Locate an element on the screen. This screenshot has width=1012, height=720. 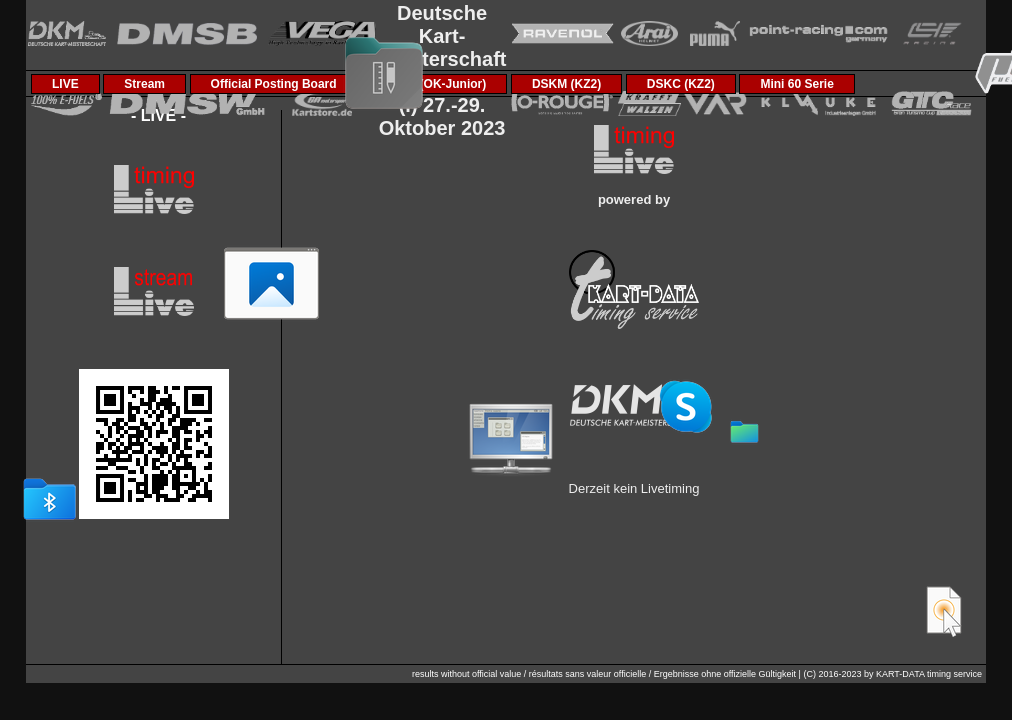
select a file from your documents is located at coordinates (944, 610).